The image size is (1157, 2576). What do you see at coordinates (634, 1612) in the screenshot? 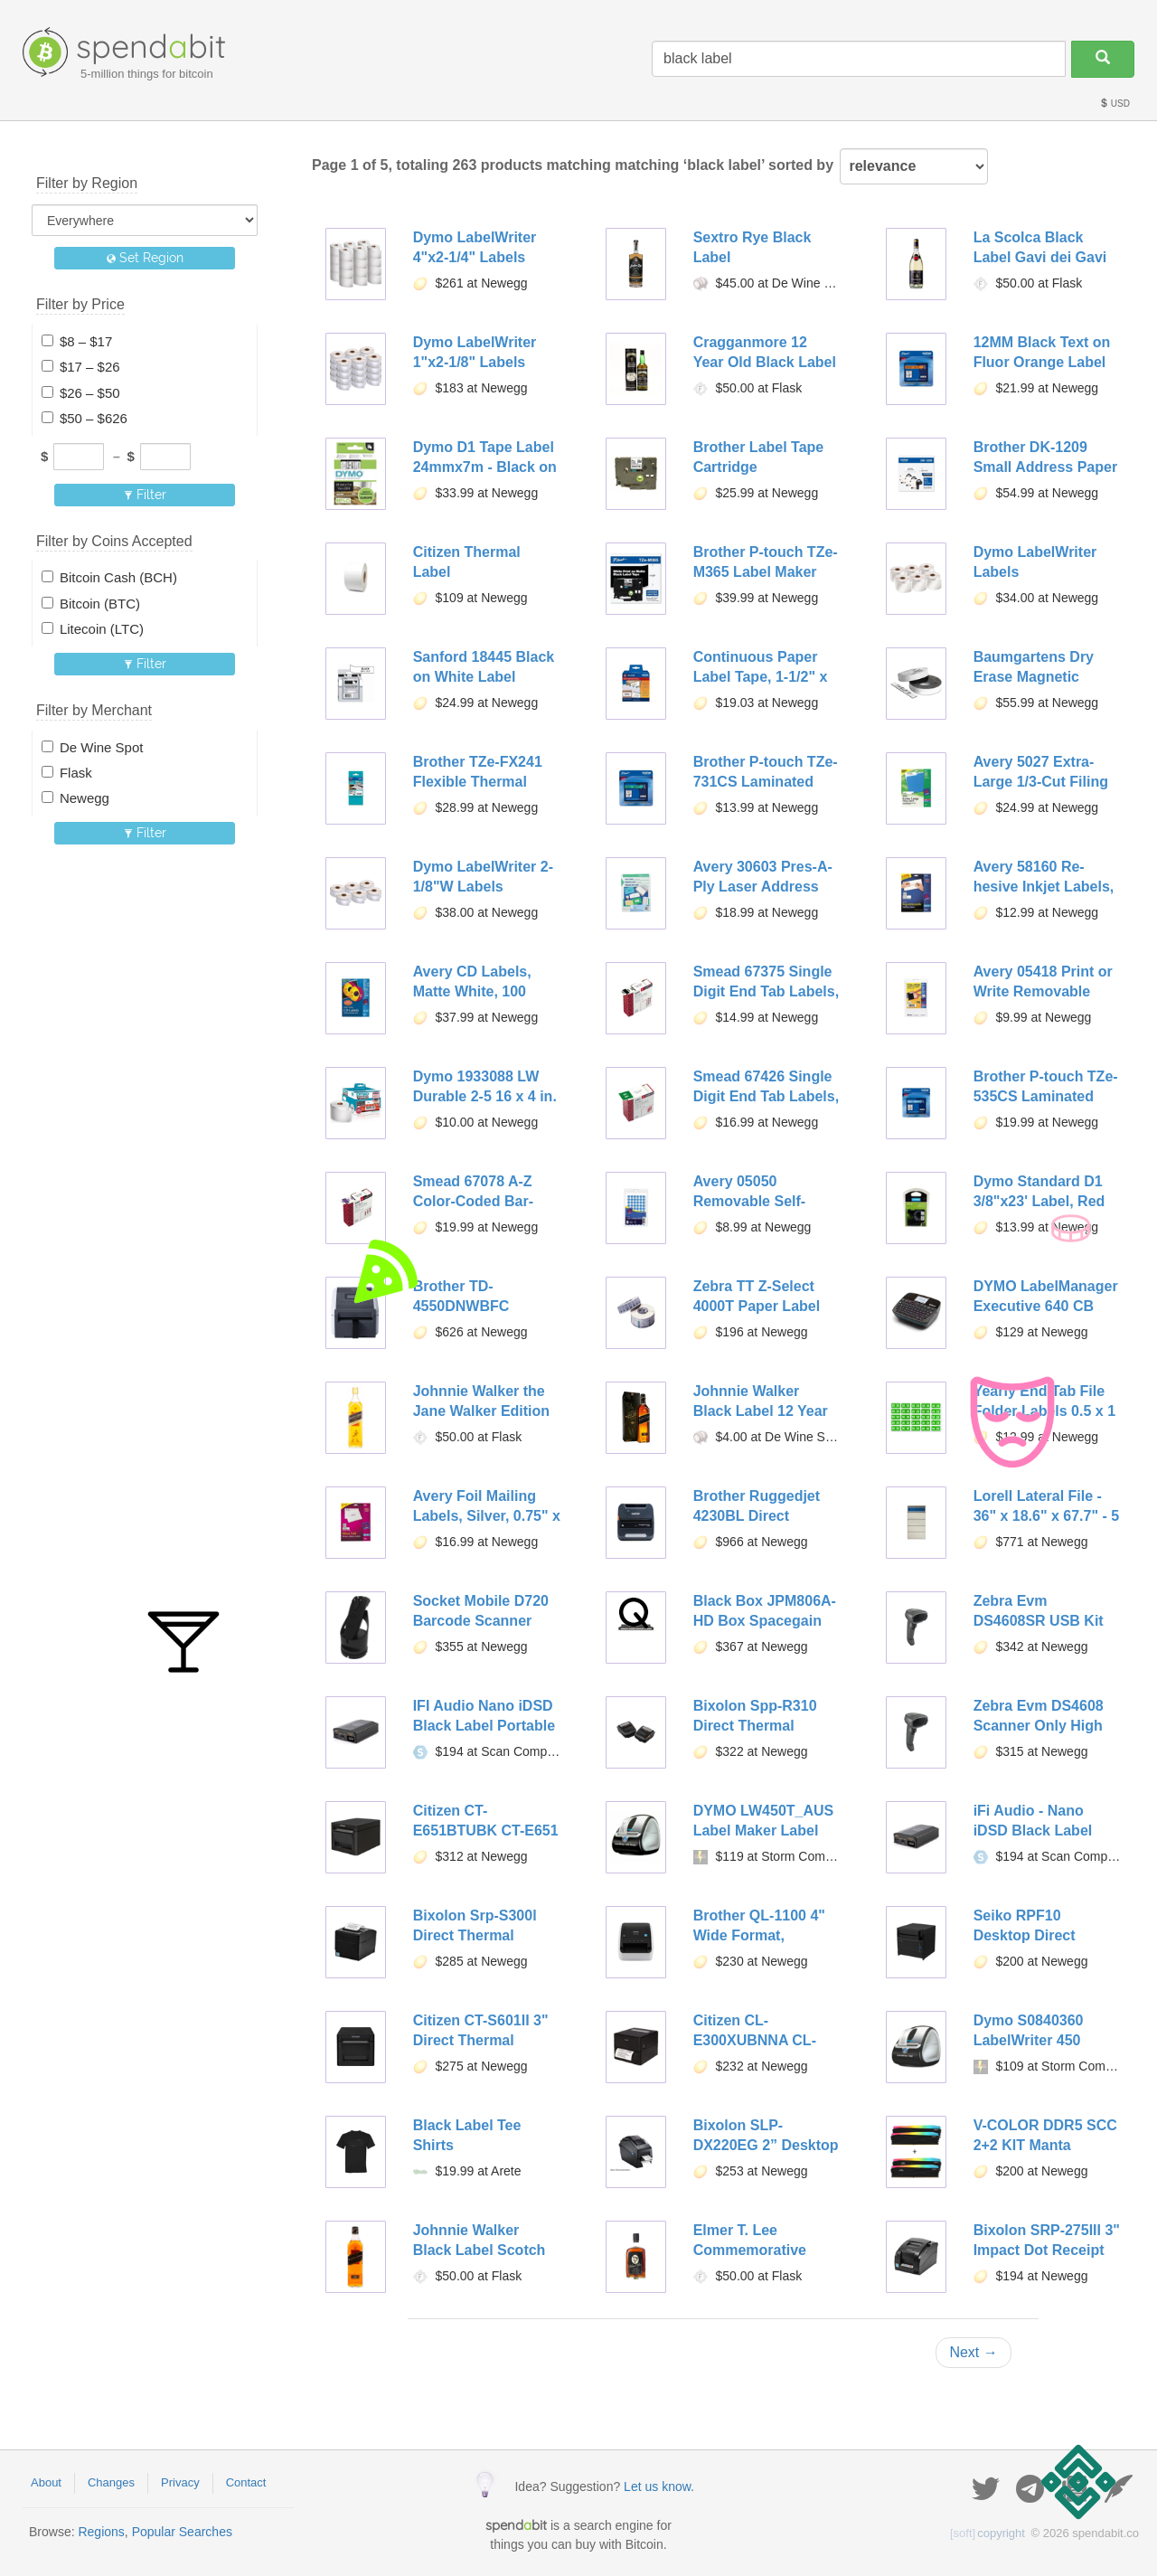
I see `represents the letter Q in text or labels` at bounding box center [634, 1612].